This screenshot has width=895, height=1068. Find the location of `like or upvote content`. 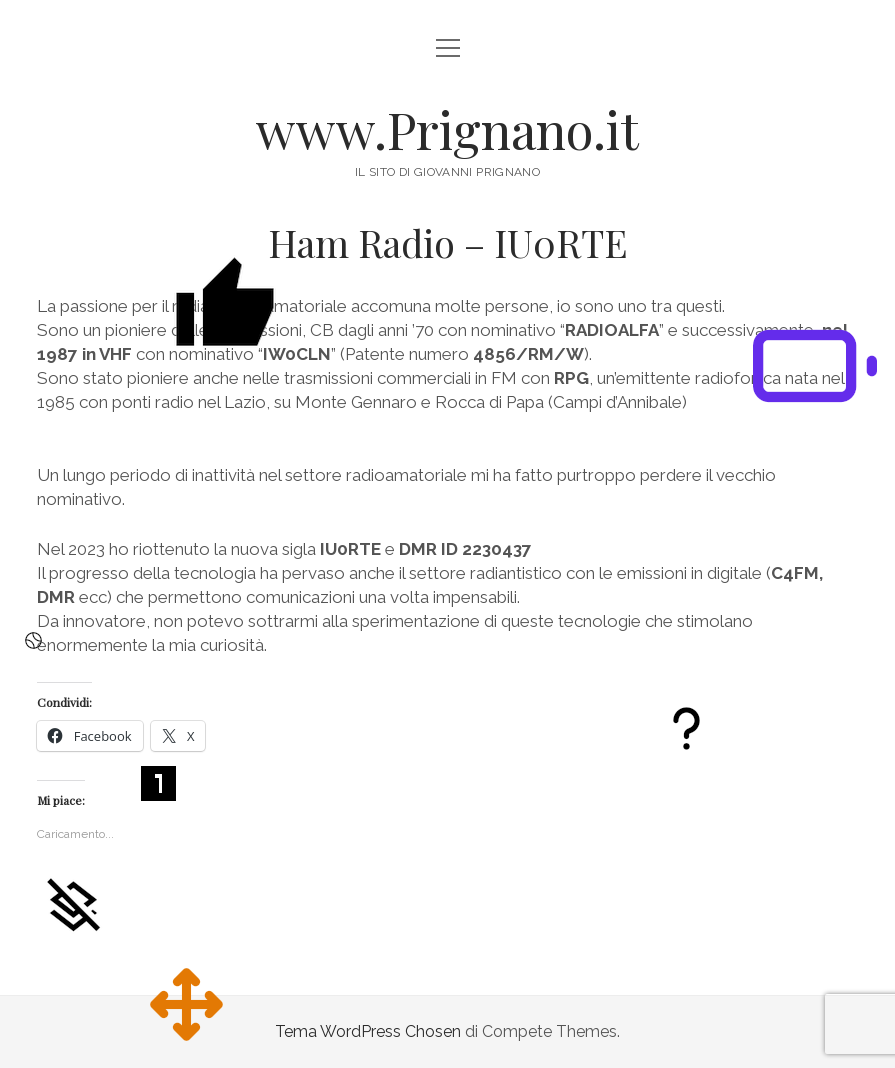

like or upvote content is located at coordinates (225, 306).